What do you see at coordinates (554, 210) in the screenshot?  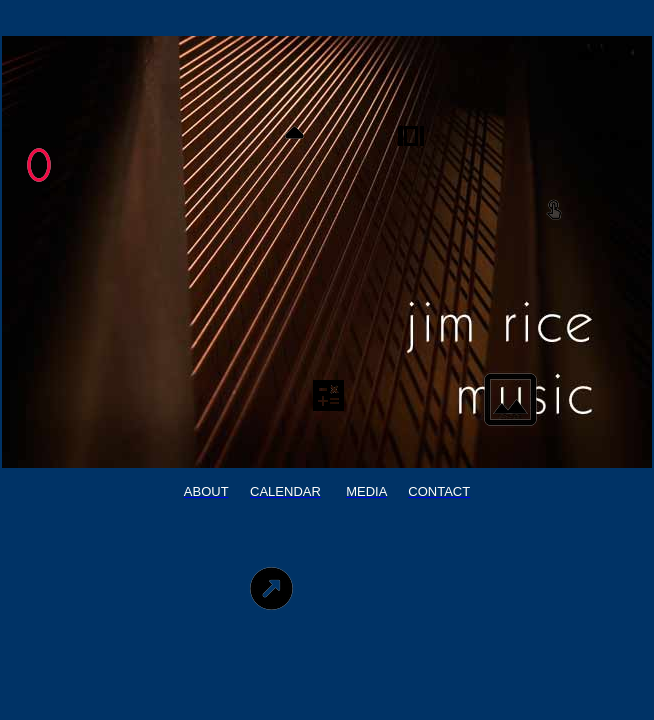 I see `tap to interact with touchscreen element` at bounding box center [554, 210].